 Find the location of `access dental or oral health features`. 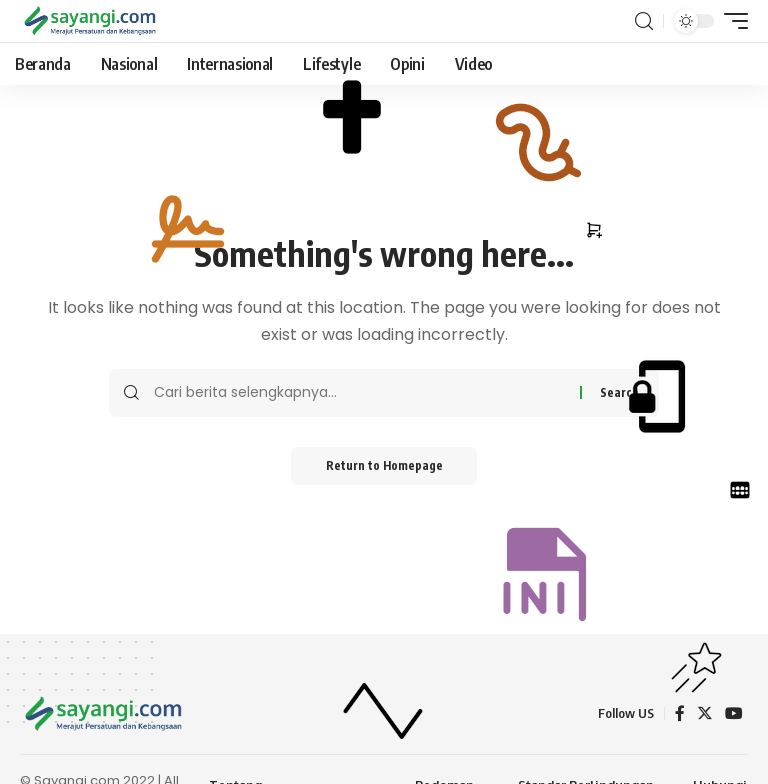

access dental or oral health features is located at coordinates (740, 490).